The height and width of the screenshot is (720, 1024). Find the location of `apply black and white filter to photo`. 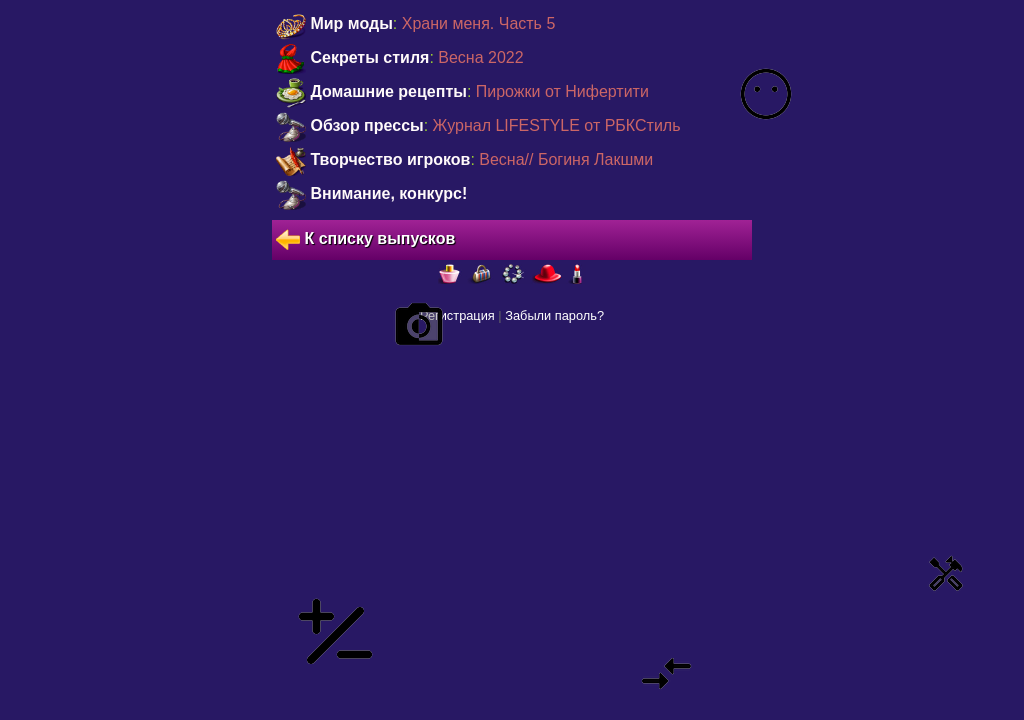

apply black and white filter to photo is located at coordinates (419, 324).